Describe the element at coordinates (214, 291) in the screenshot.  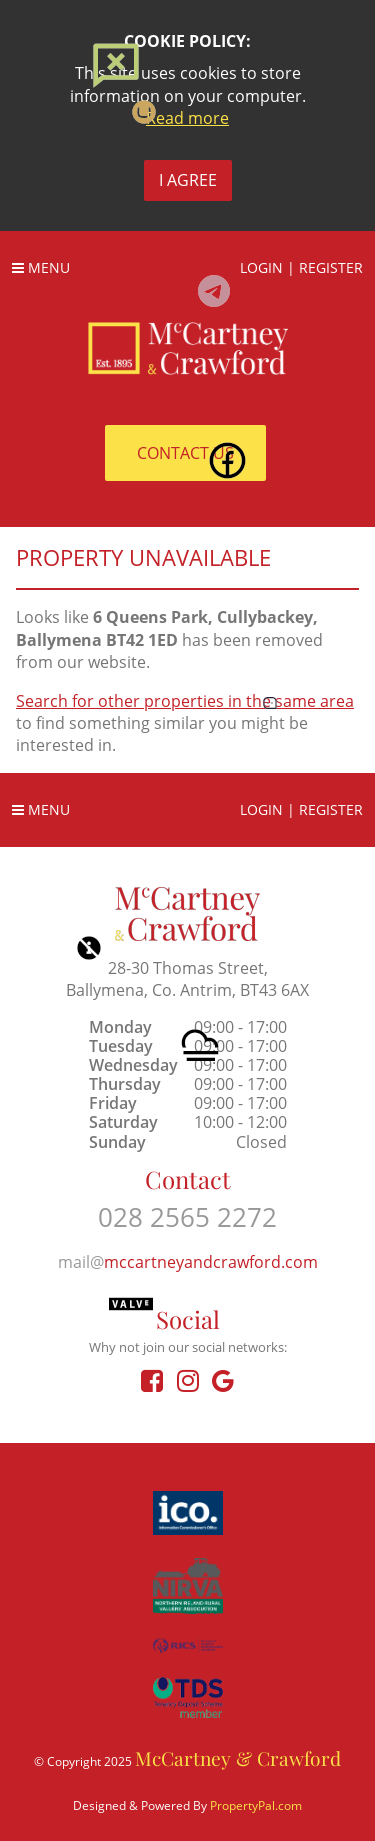
I see `open Telegram messaging app` at that location.